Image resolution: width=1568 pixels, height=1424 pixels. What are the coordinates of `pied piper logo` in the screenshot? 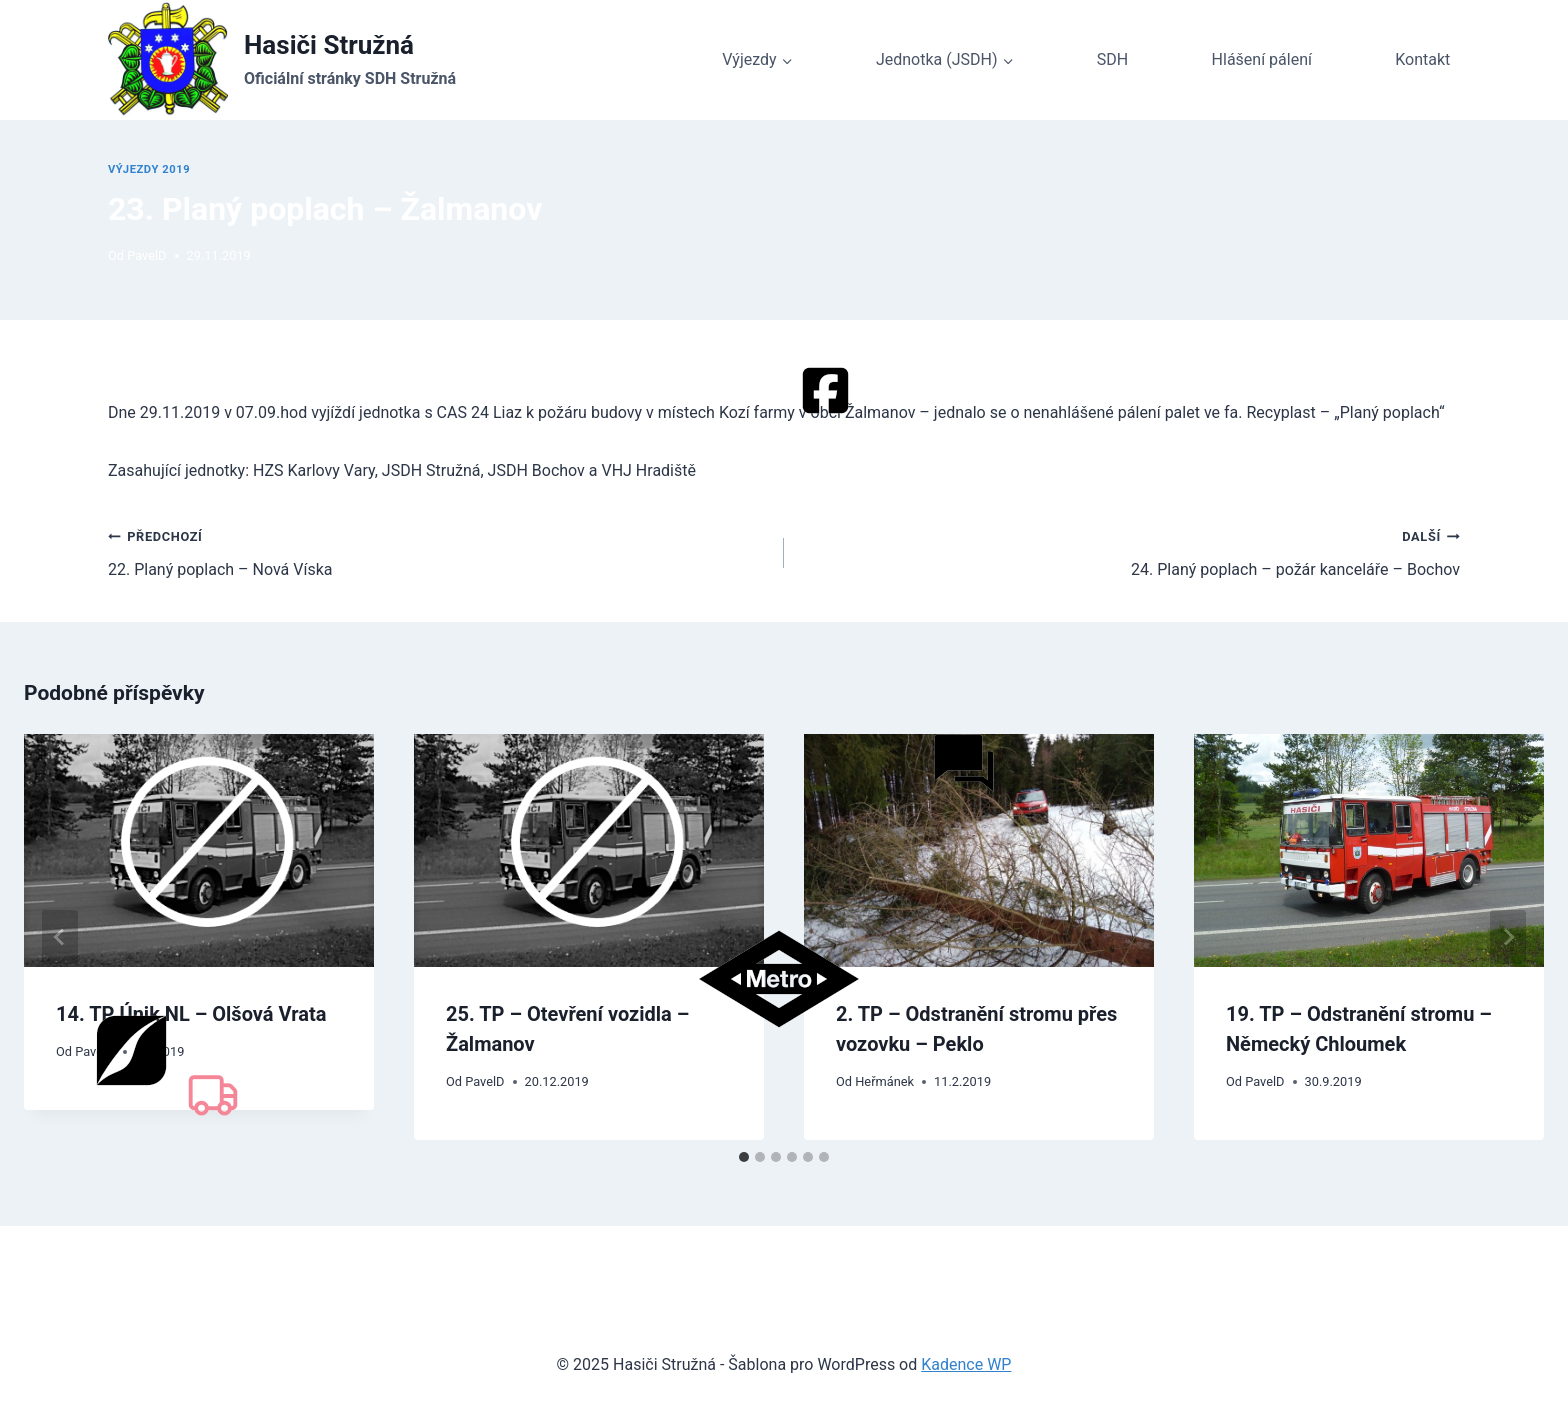 It's located at (131, 1050).